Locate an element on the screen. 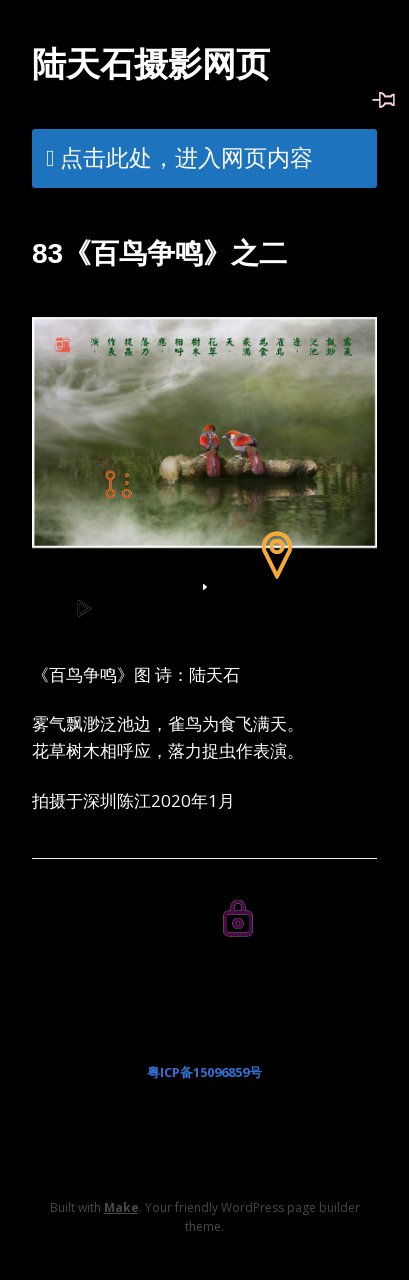 This screenshot has height=1280, width=409. start debugging session is located at coordinates (83, 608).